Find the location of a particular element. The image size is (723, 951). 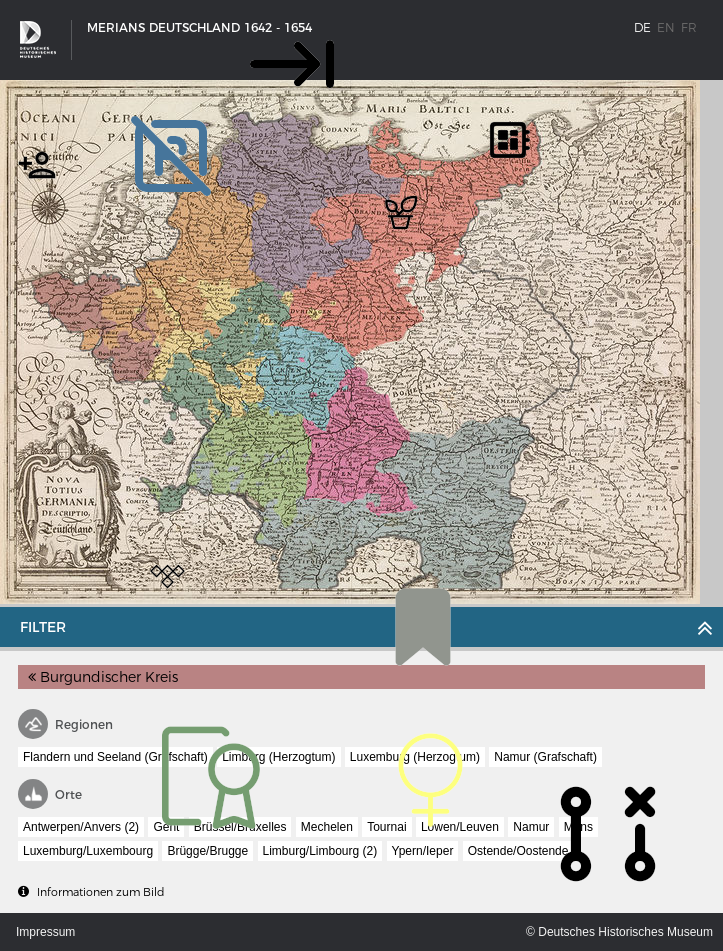

indicates female gender option is located at coordinates (430, 778).